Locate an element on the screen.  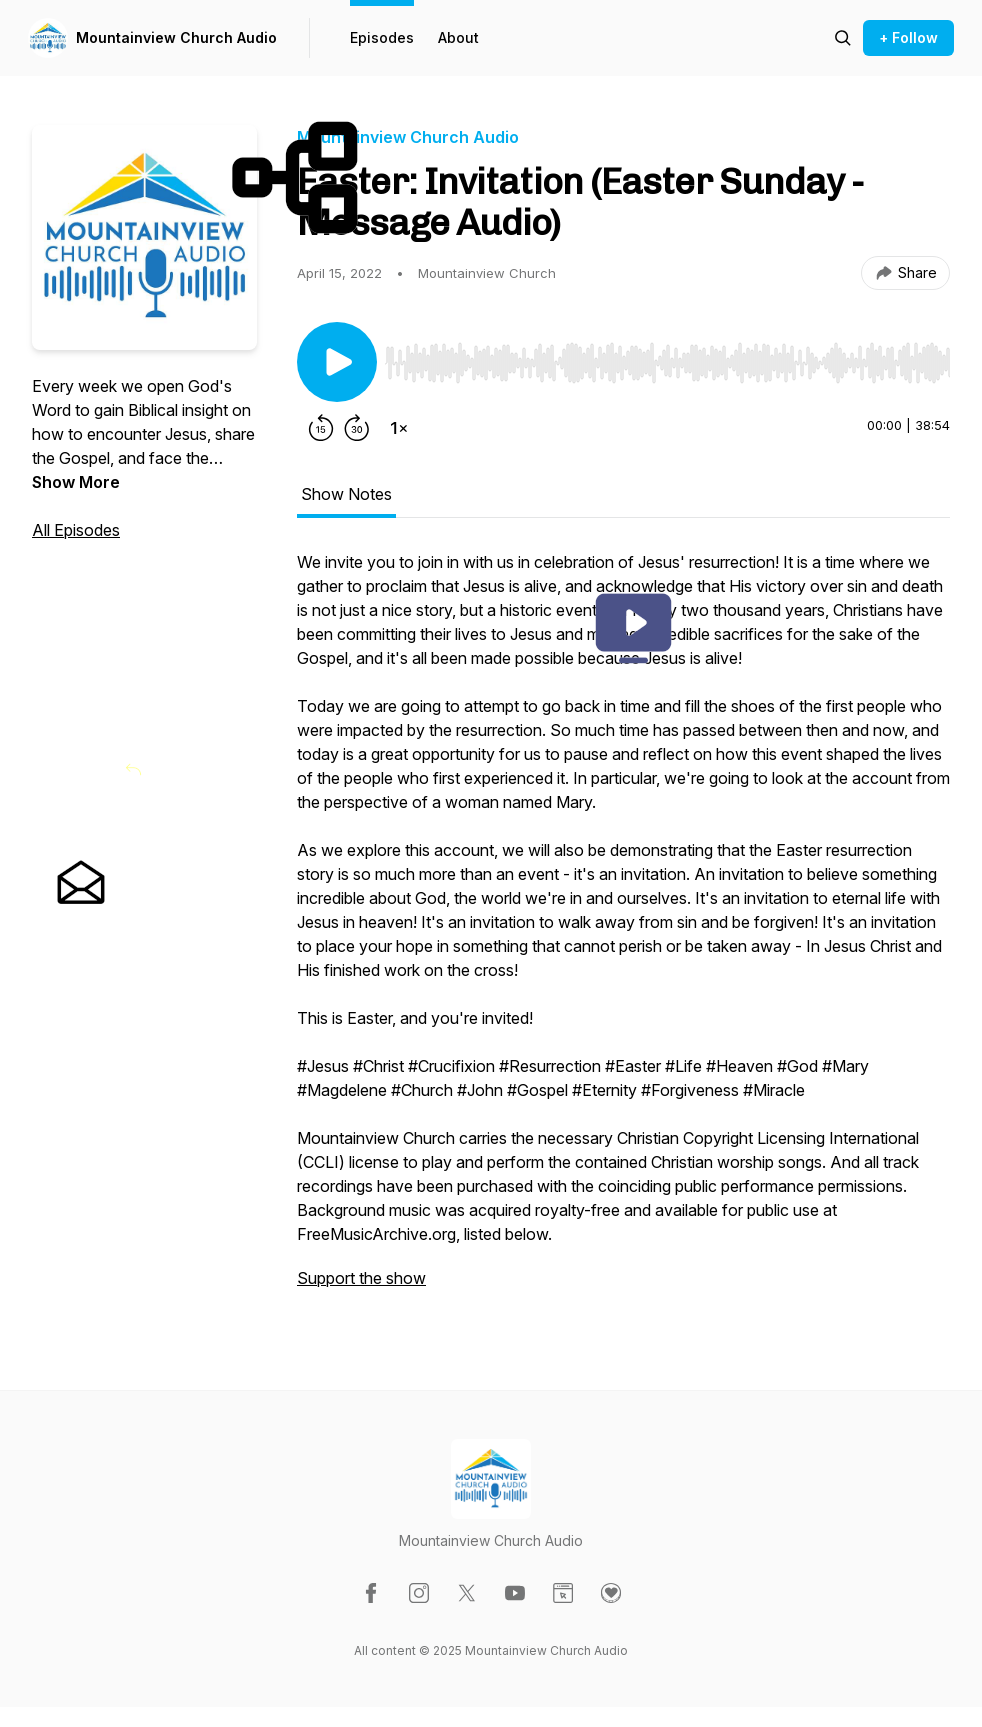
view hierarchical data structure is located at coordinates (301, 177).